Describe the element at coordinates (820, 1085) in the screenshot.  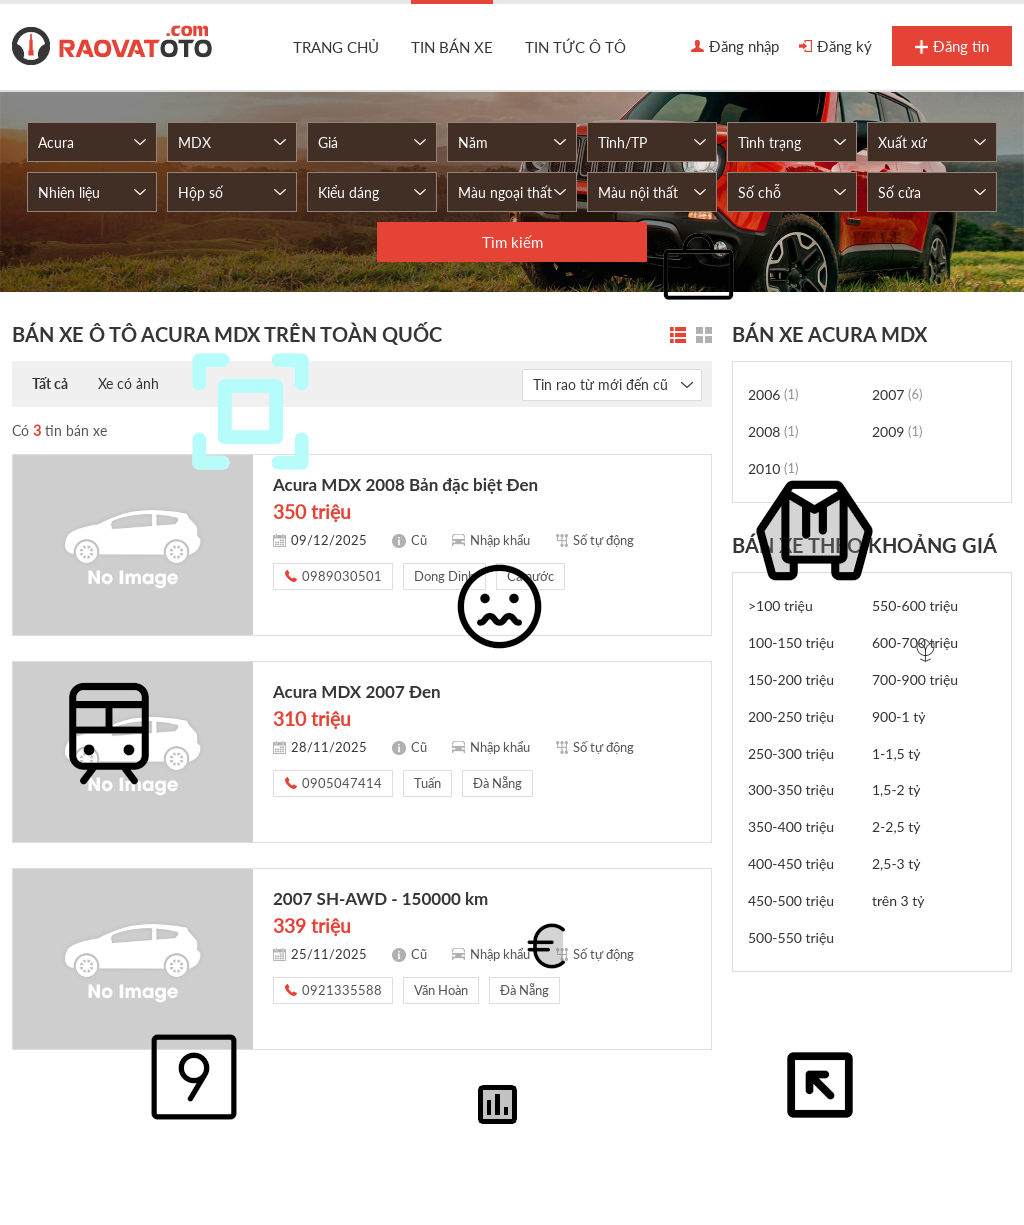
I see `navigate to previous screen or section` at that location.